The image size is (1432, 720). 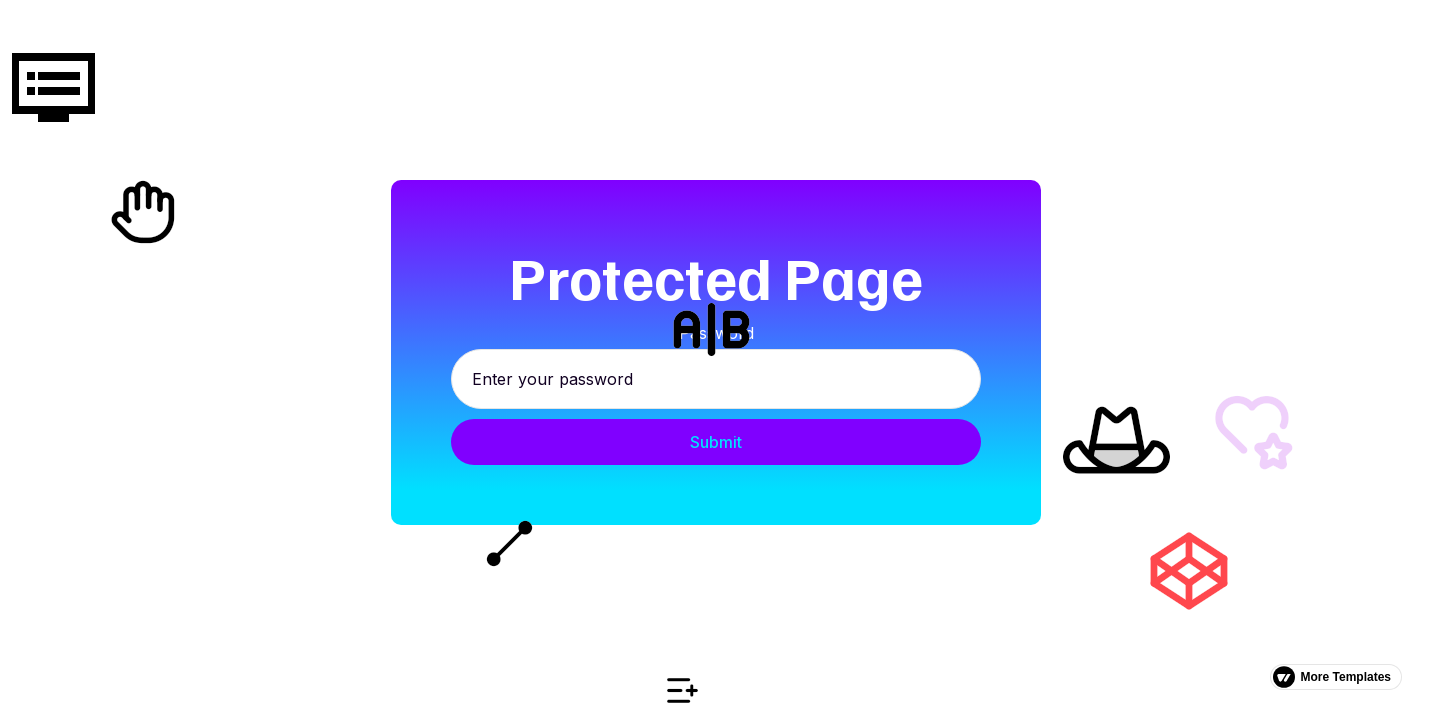 What do you see at coordinates (682, 690) in the screenshot?
I see `add a new item to the list` at bounding box center [682, 690].